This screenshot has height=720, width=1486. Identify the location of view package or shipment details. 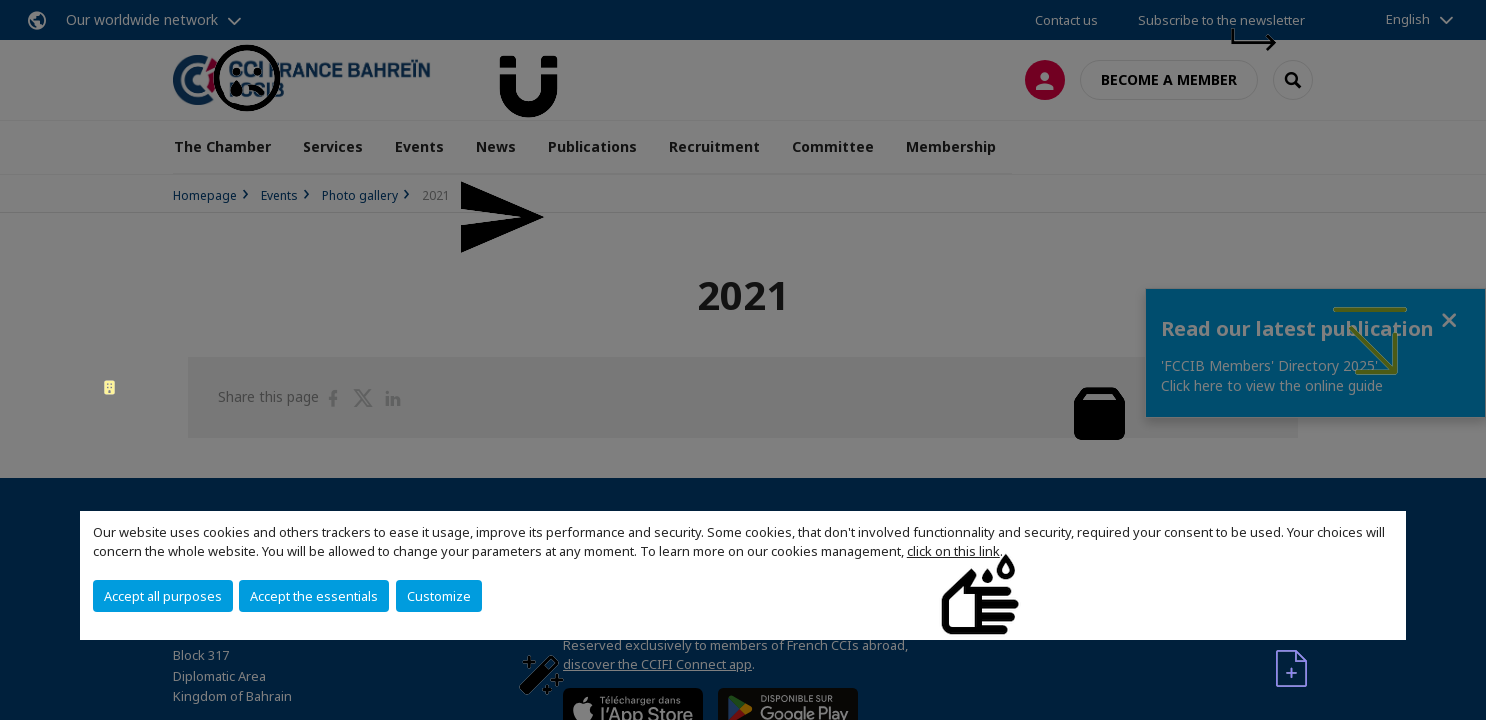
(1099, 414).